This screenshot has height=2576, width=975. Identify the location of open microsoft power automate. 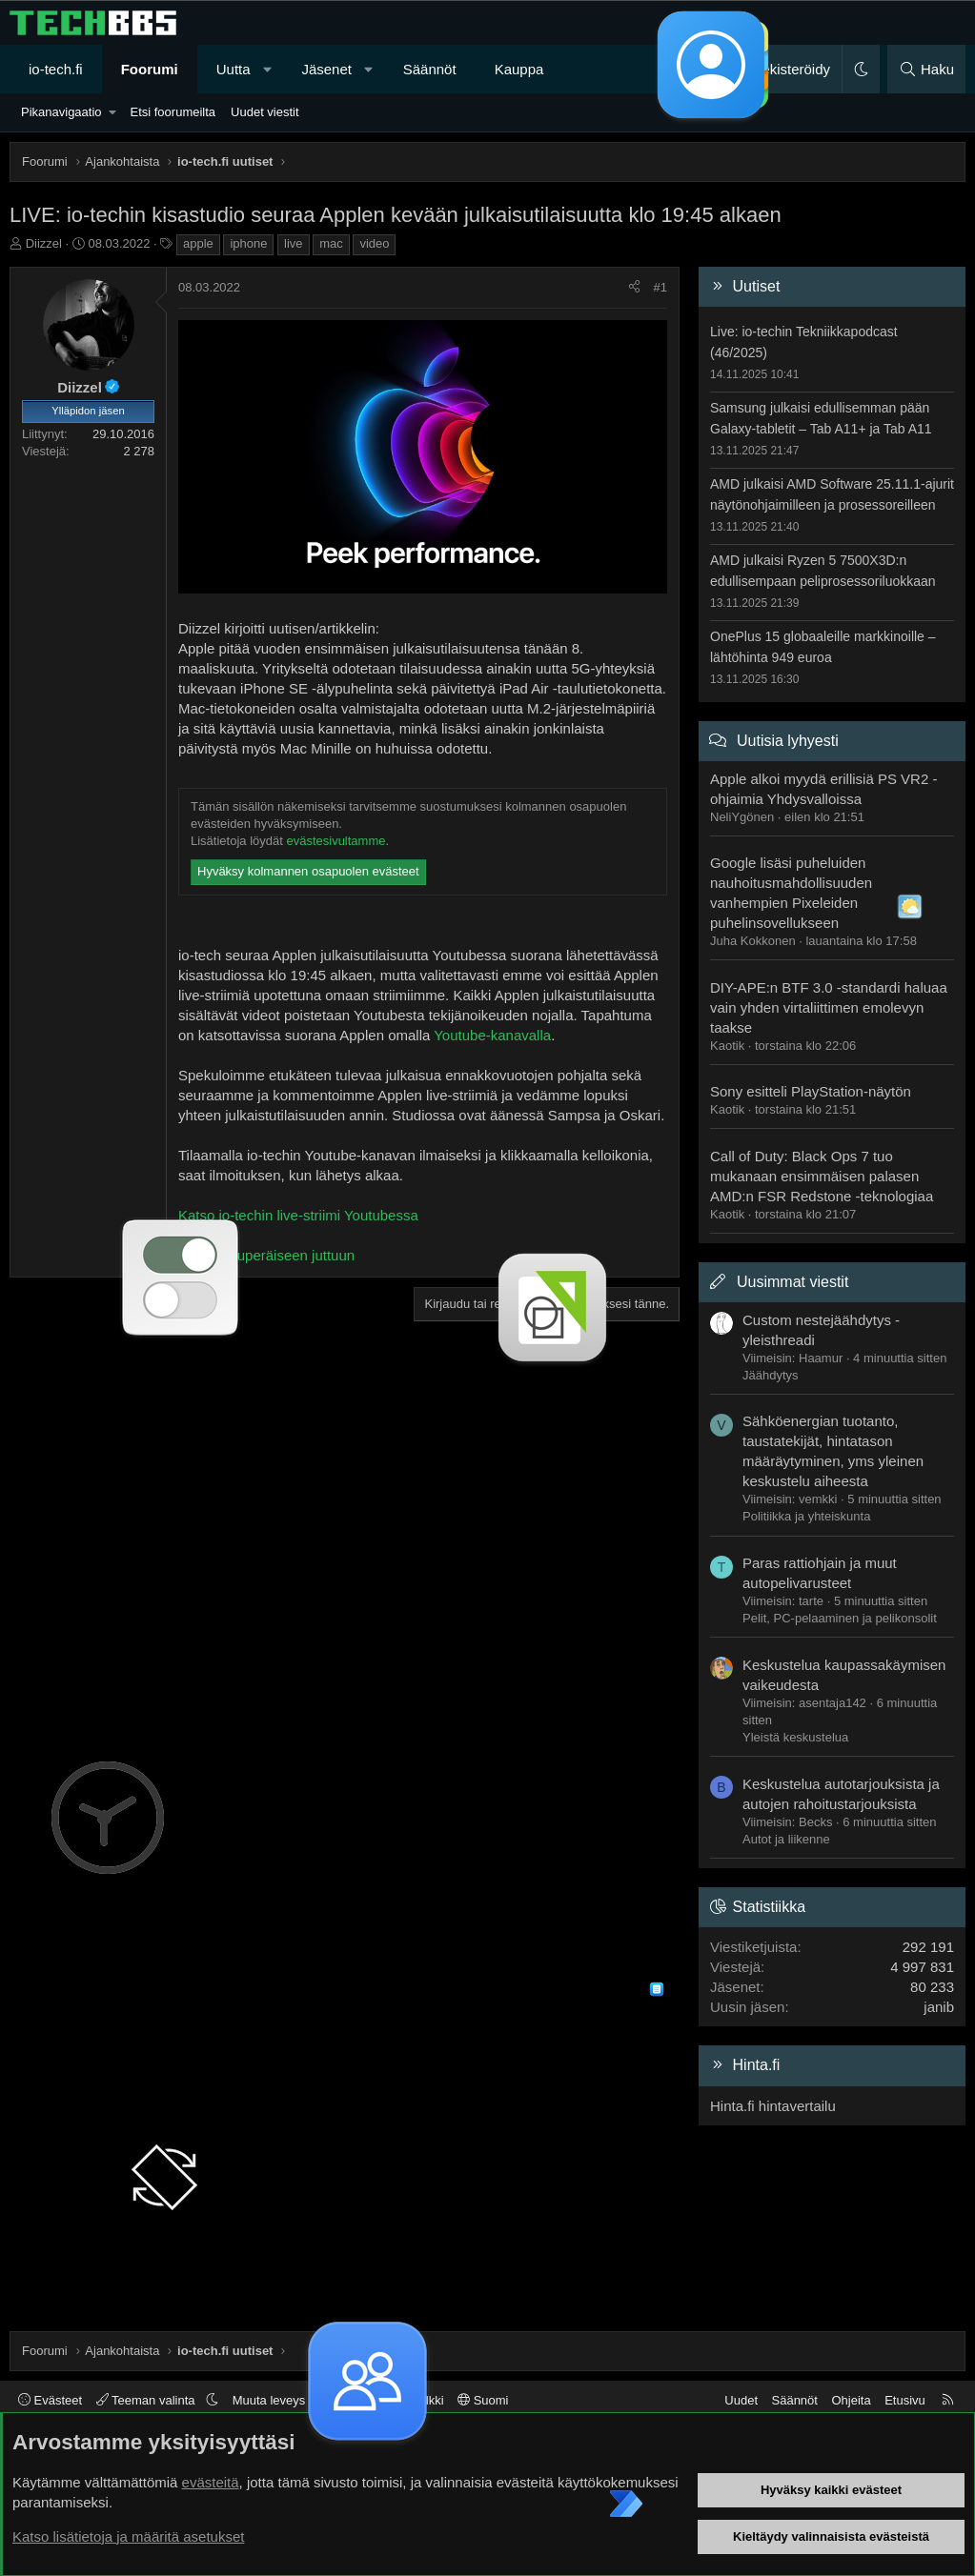
(626, 2504).